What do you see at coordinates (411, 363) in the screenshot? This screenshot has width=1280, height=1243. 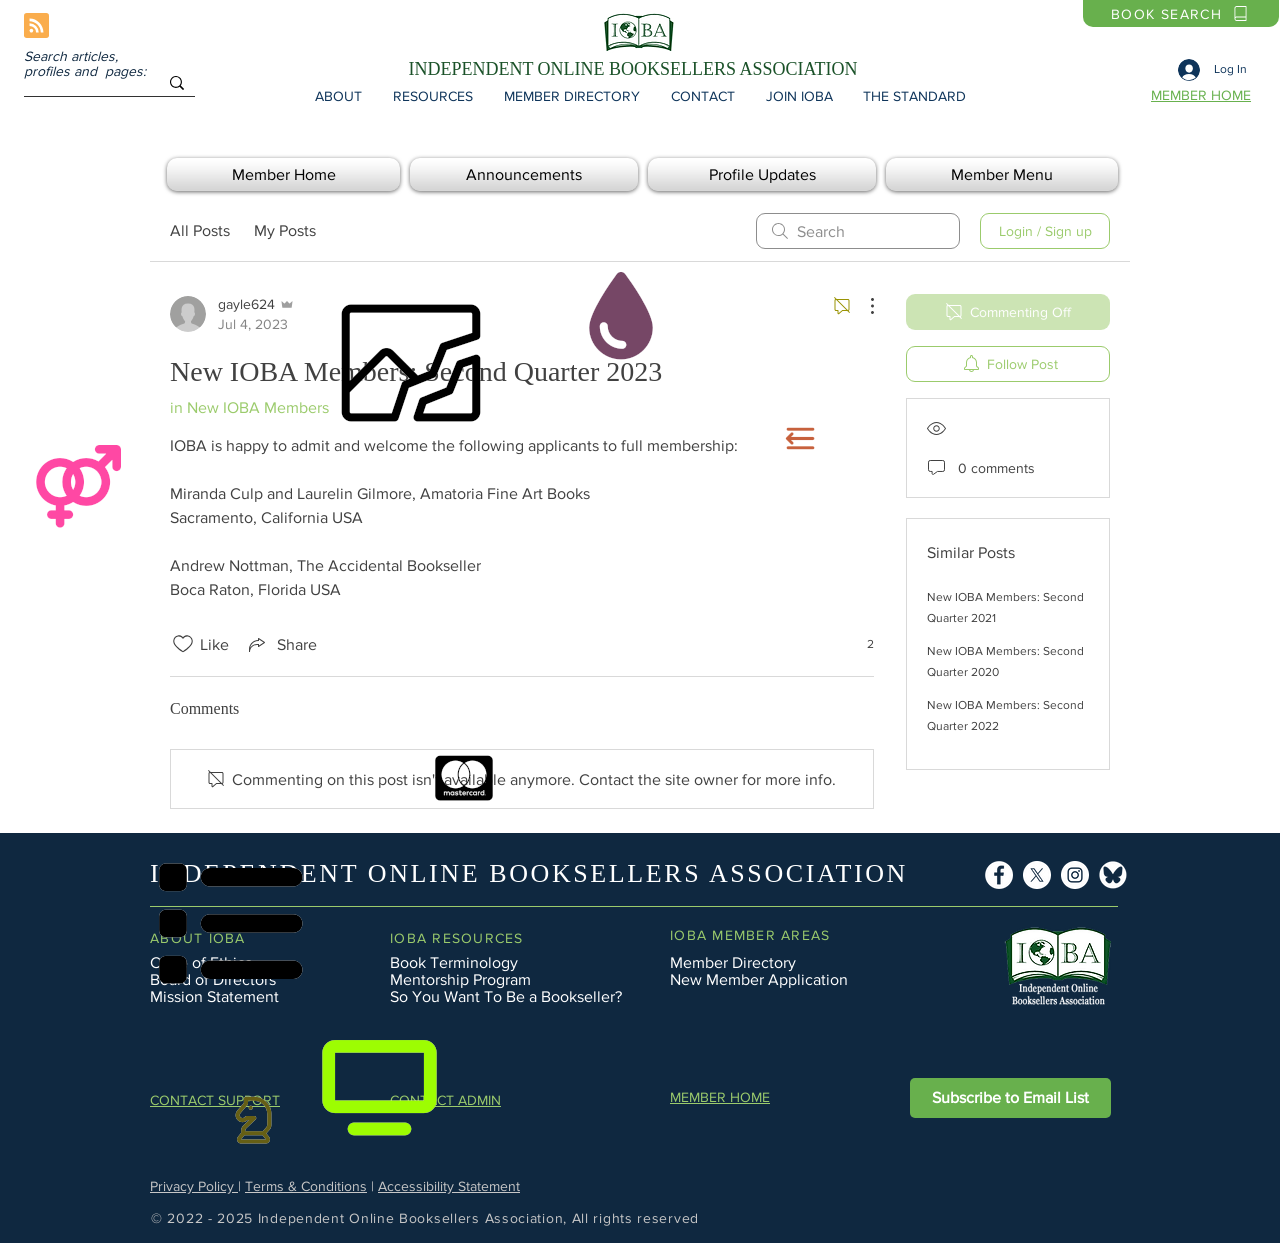 I see `indicates a broken or corrupted image file` at bounding box center [411, 363].